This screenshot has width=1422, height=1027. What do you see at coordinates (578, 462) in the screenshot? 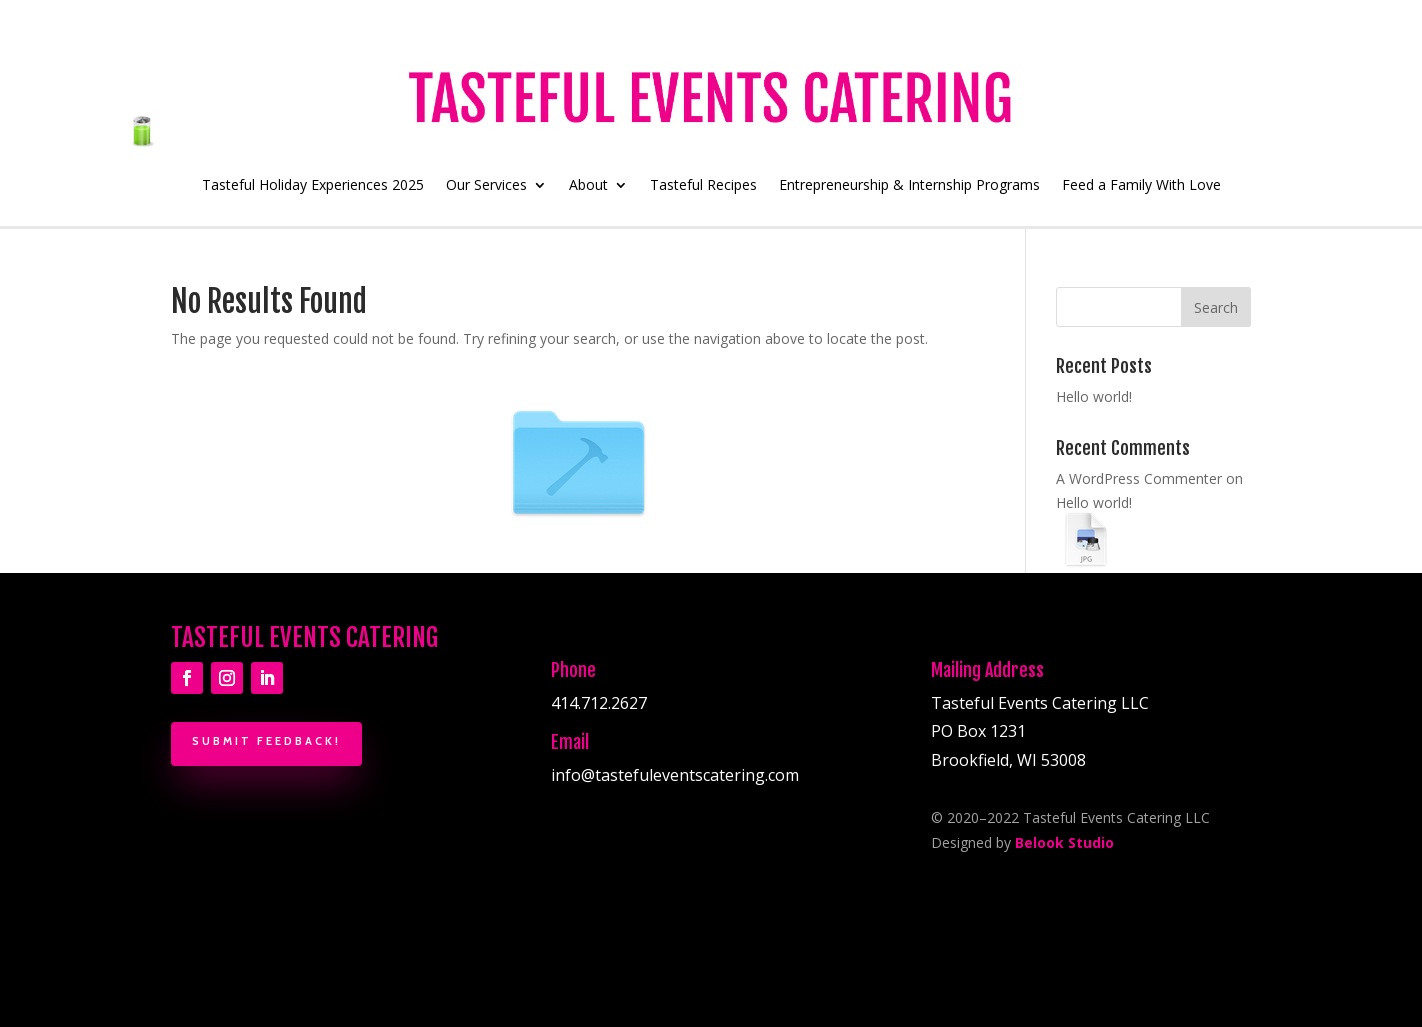
I see `open developer tools and resources folder` at bounding box center [578, 462].